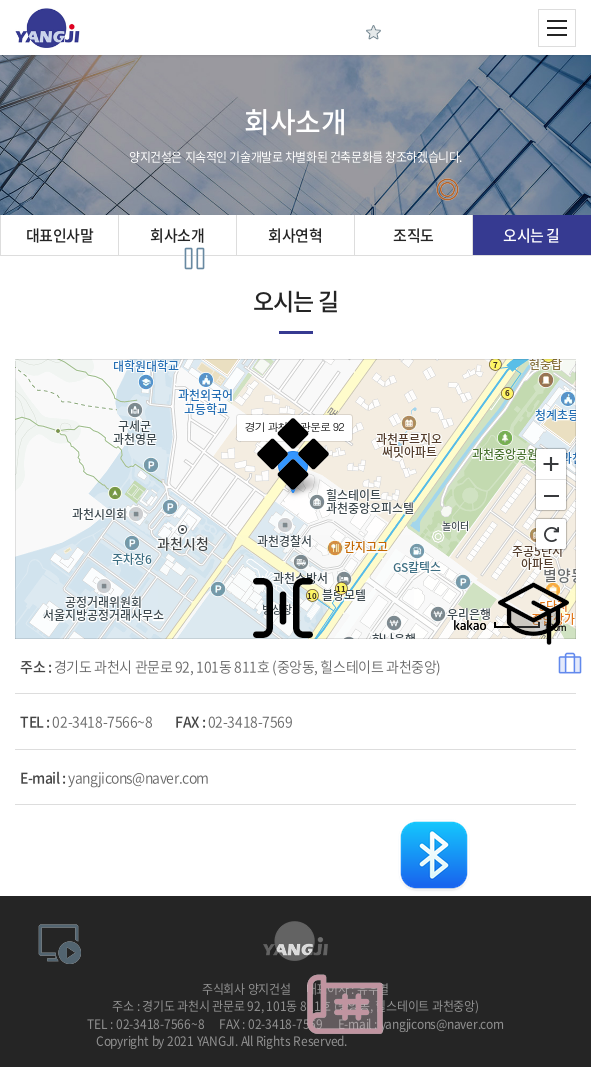 This screenshot has height=1067, width=591. Describe the element at coordinates (283, 608) in the screenshot. I see `adjust horizontal spacing between elements` at that location.